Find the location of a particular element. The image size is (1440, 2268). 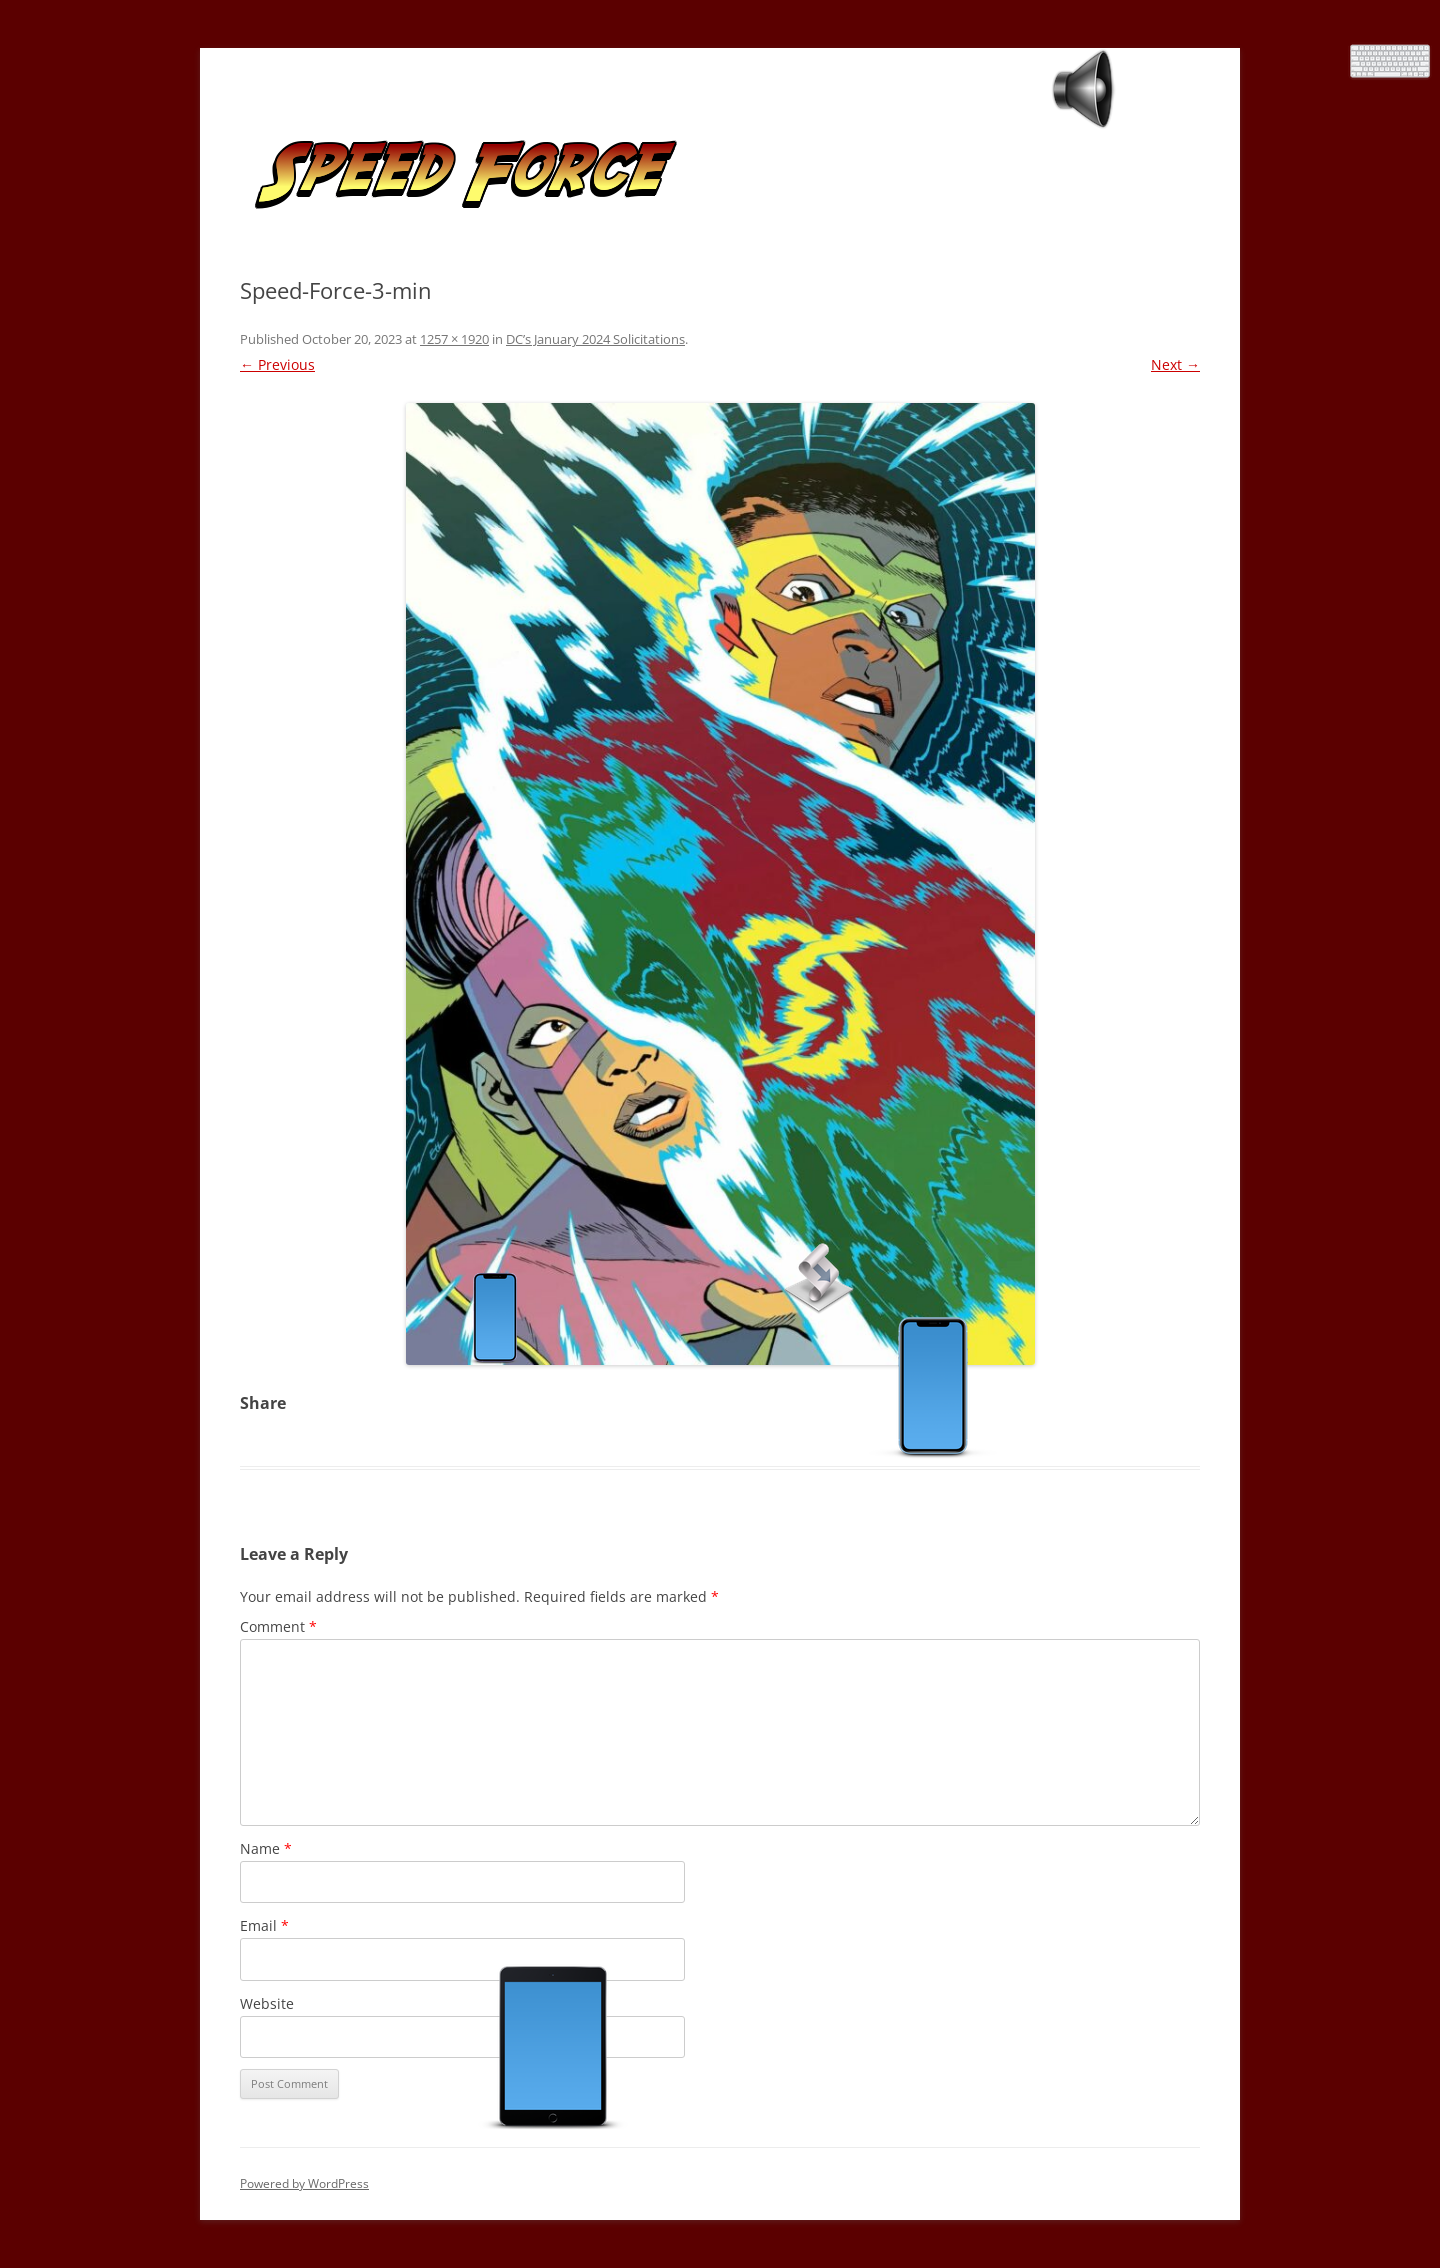

access audio library in iMovie is located at coordinates (1084, 89).